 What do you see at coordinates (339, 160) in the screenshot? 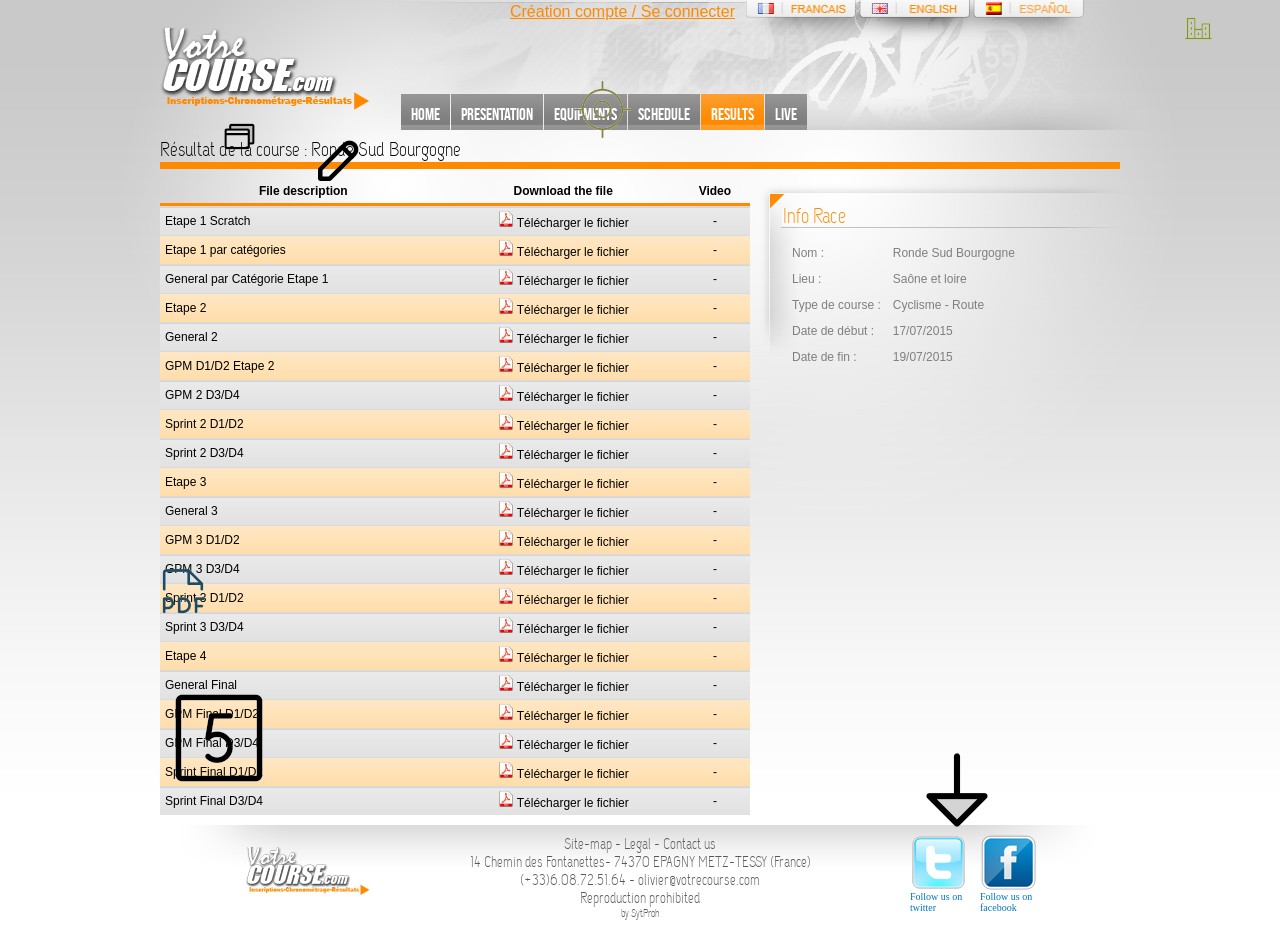
I see `edit content or text` at bounding box center [339, 160].